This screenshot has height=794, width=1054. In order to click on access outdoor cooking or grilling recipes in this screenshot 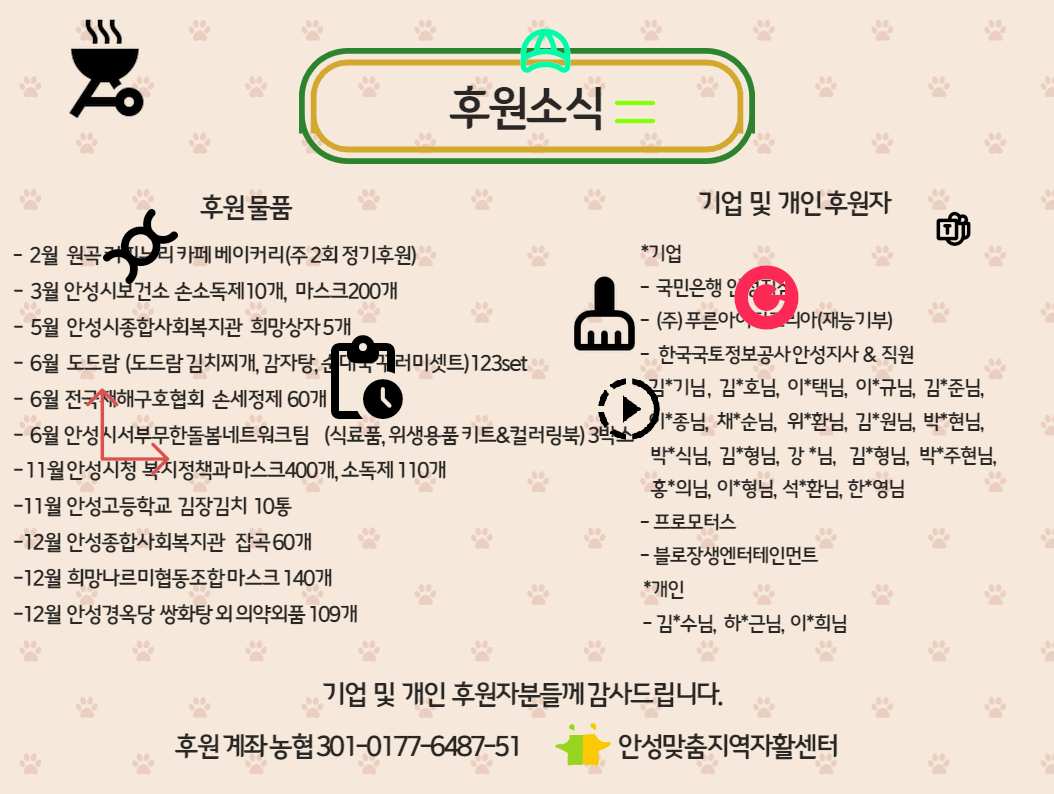, I will do `click(105, 68)`.